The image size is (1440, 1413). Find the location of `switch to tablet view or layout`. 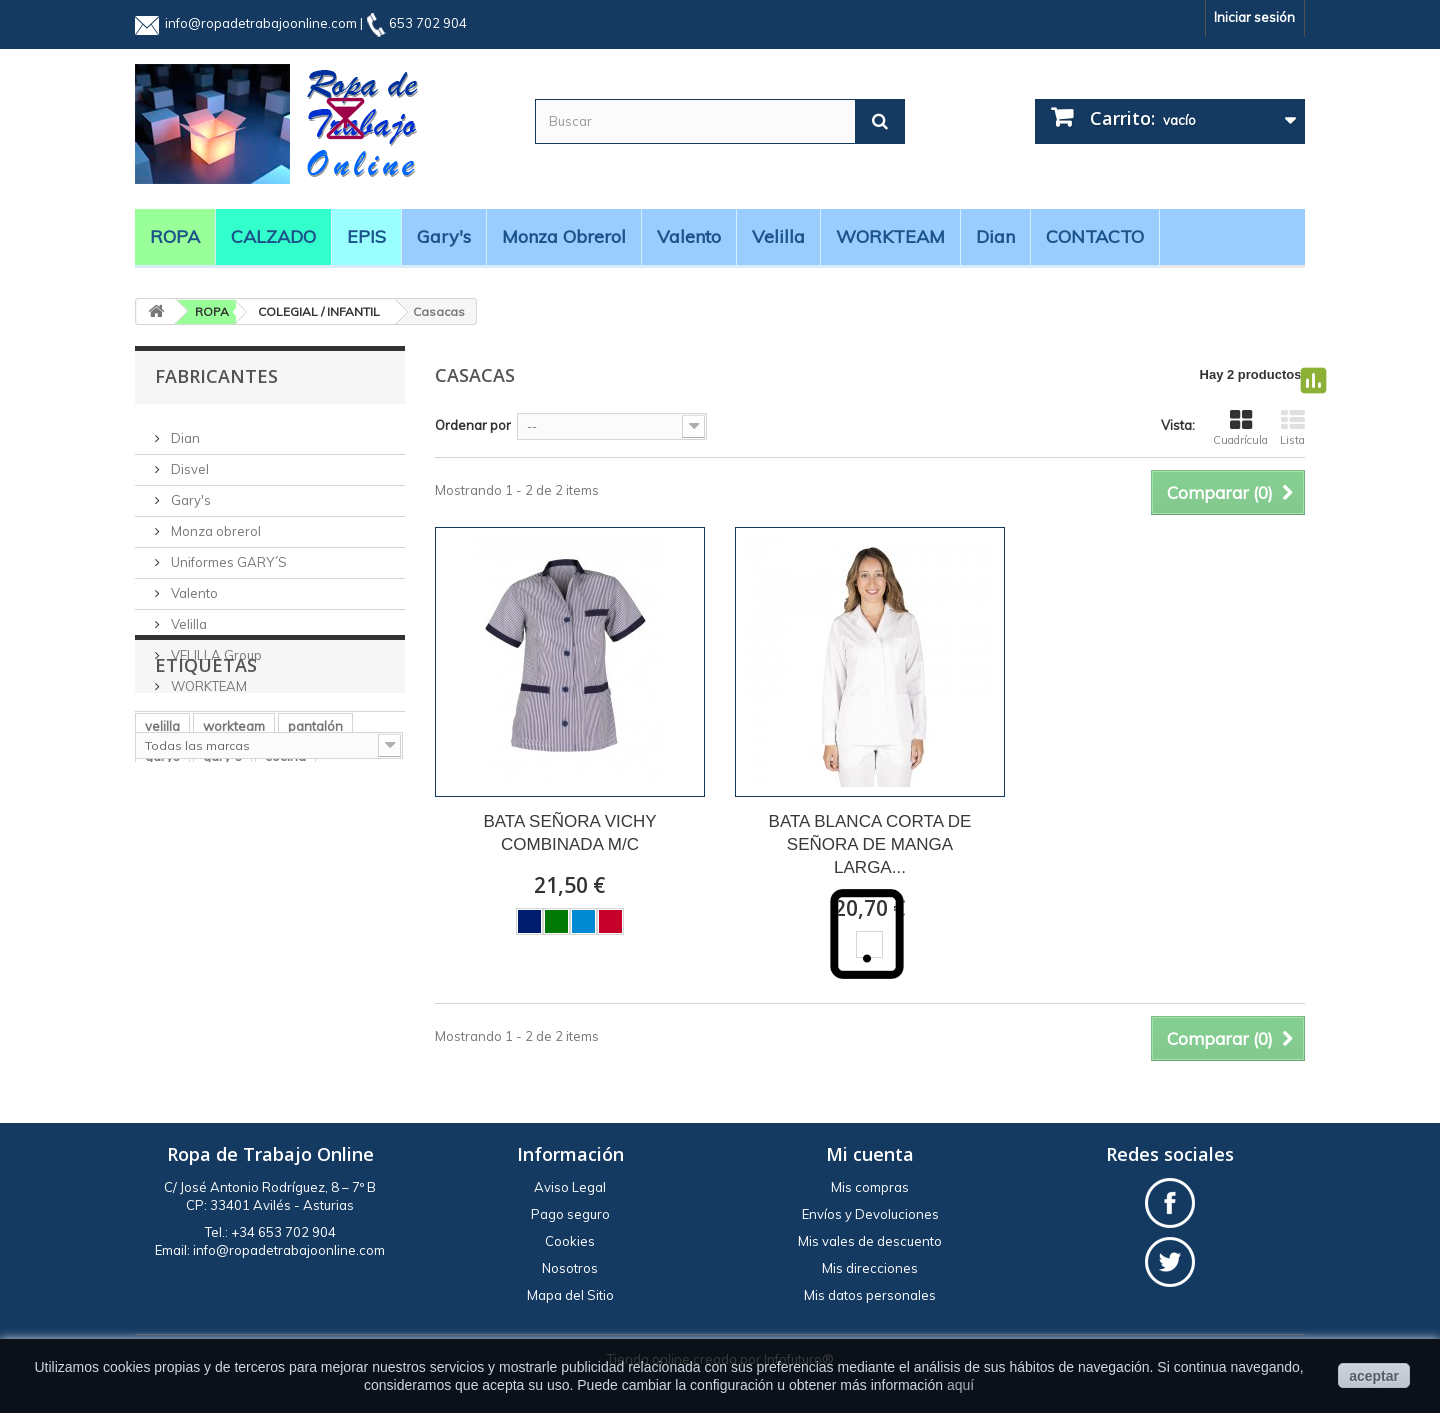

switch to tablet view or layout is located at coordinates (867, 934).